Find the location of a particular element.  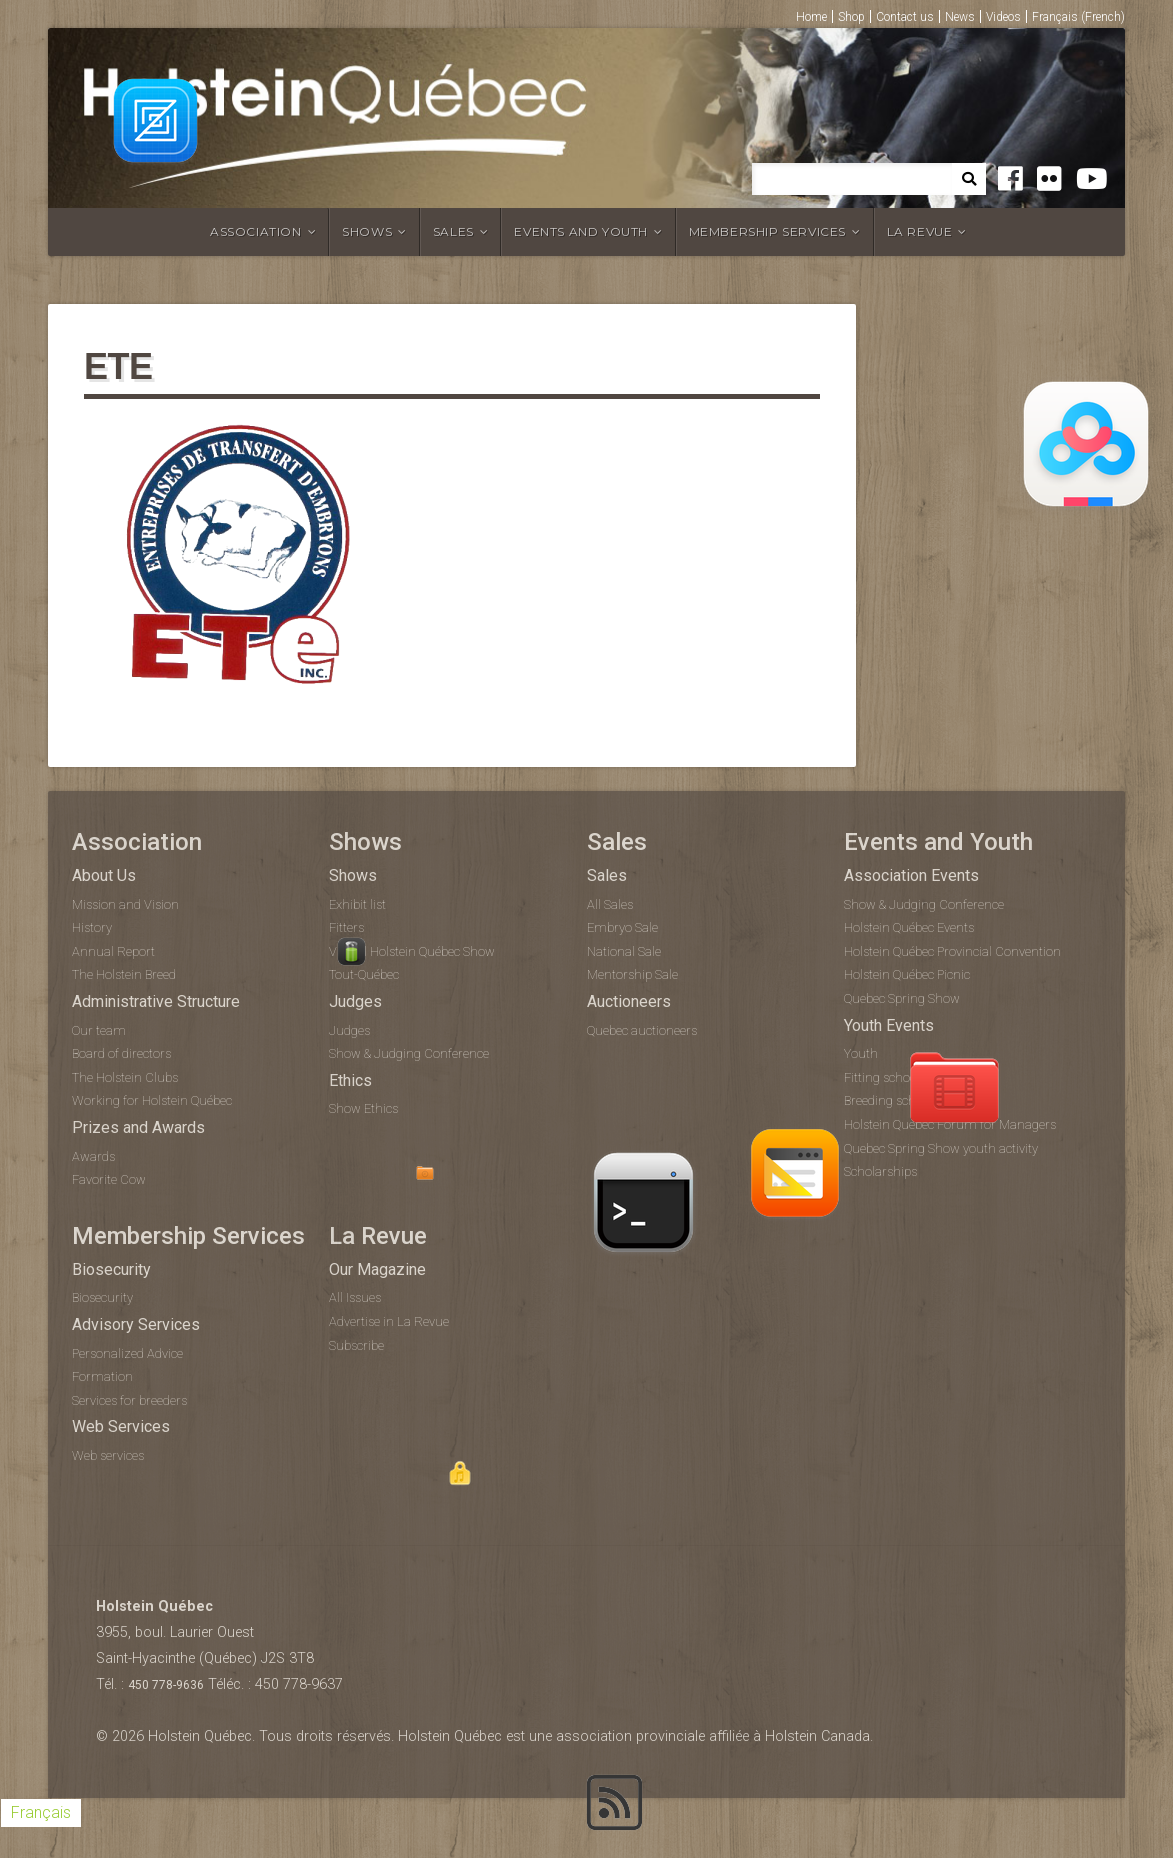

open Baidu Netdisk cloud storage app is located at coordinates (1086, 444).